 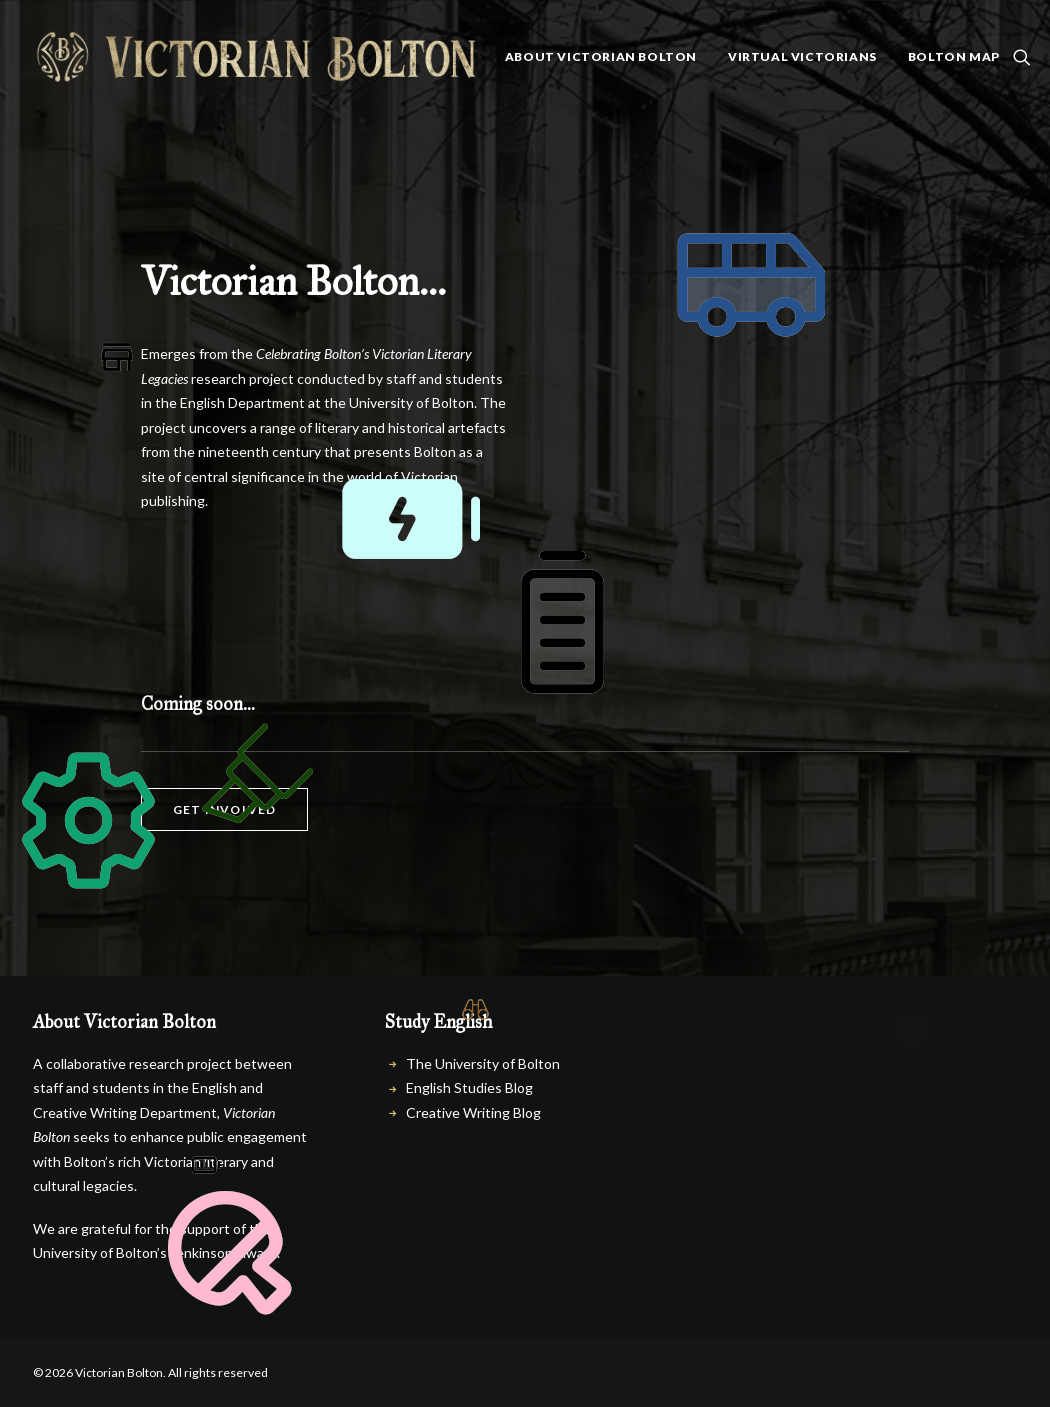 I want to click on browse or open the store, so click(x=117, y=357).